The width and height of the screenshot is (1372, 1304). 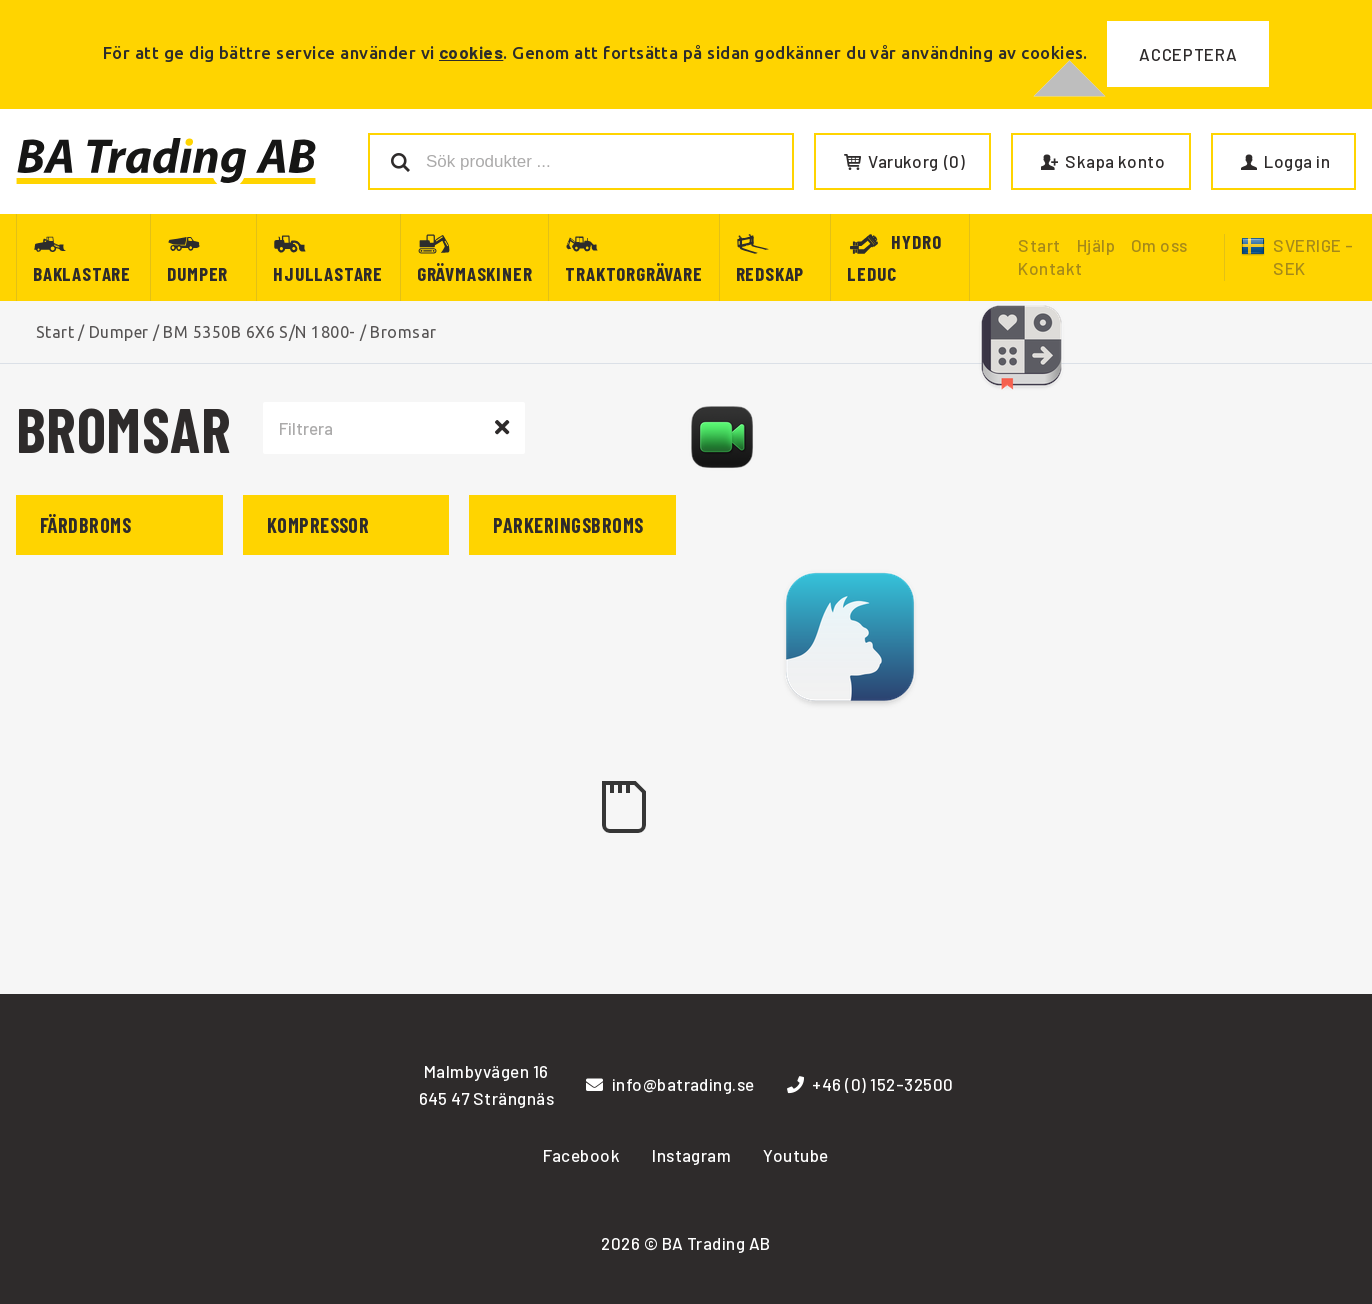 What do you see at coordinates (1069, 81) in the screenshot?
I see `scroll or pan upward` at bounding box center [1069, 81].